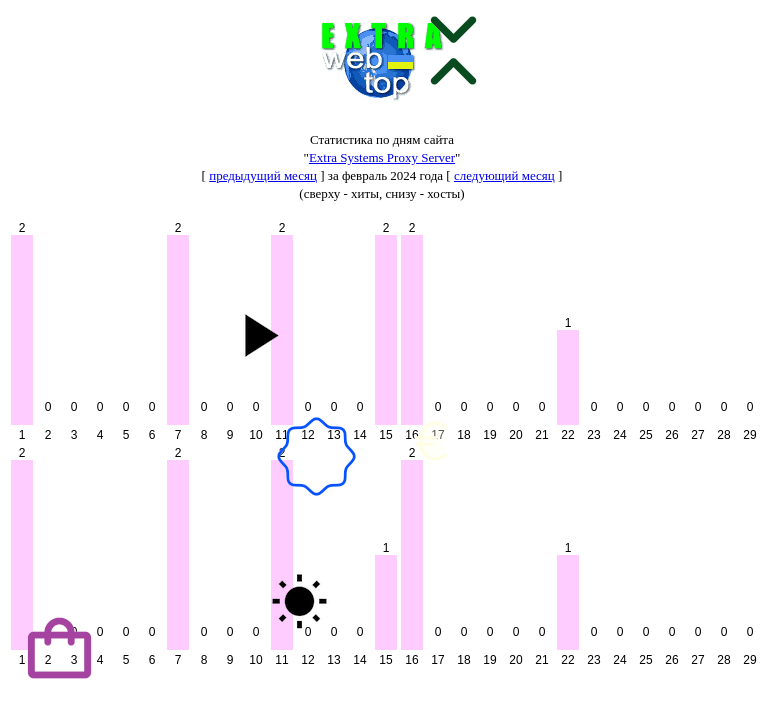 Image resolution: width=764 pixels, height=720 pixels. Describe the element at coordinates (59, 651) in the screenshot. I see `view your shopping bag` at that location.